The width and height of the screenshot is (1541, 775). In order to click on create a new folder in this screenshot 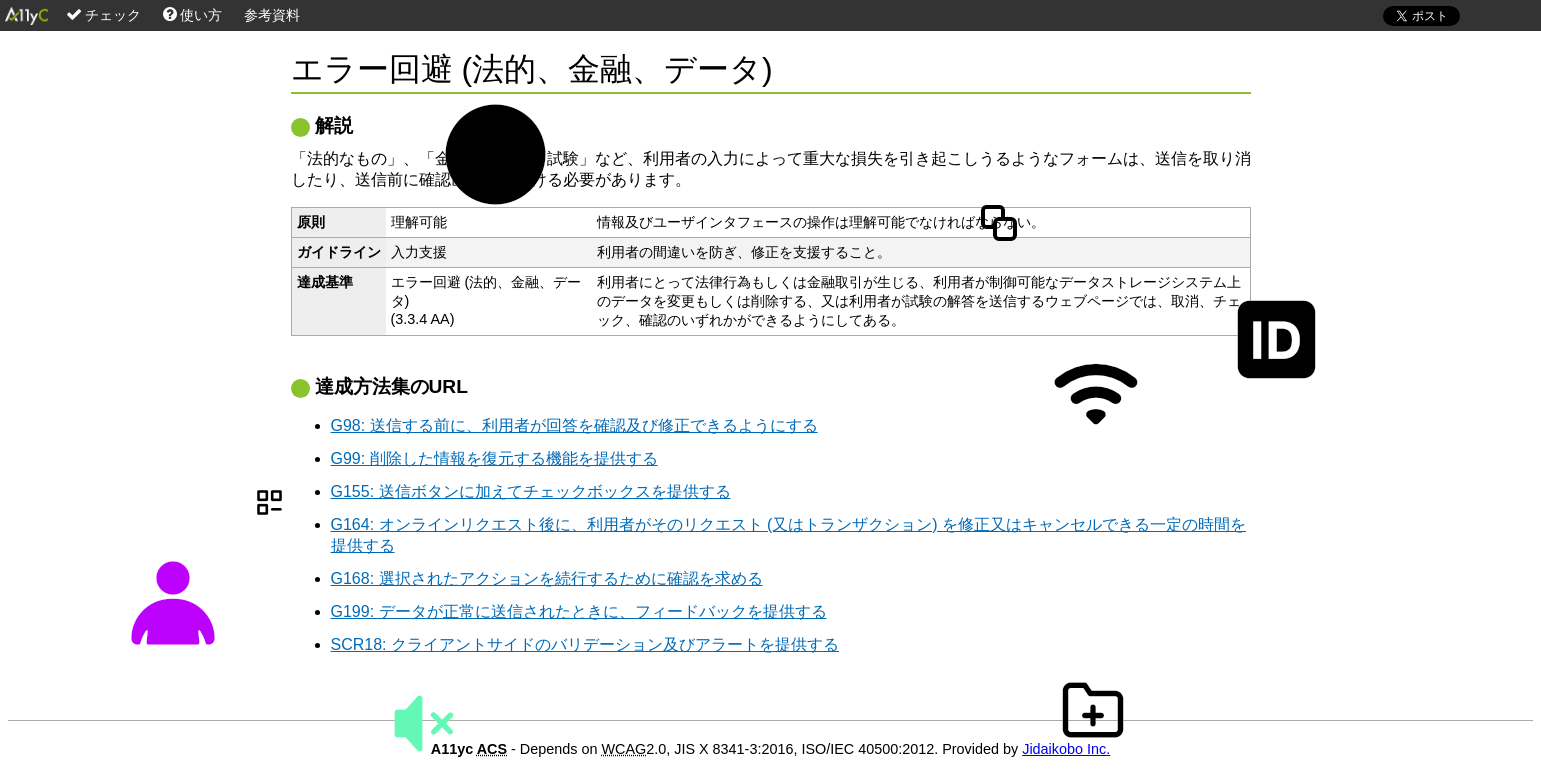, I will do `click(1093, 710)`.